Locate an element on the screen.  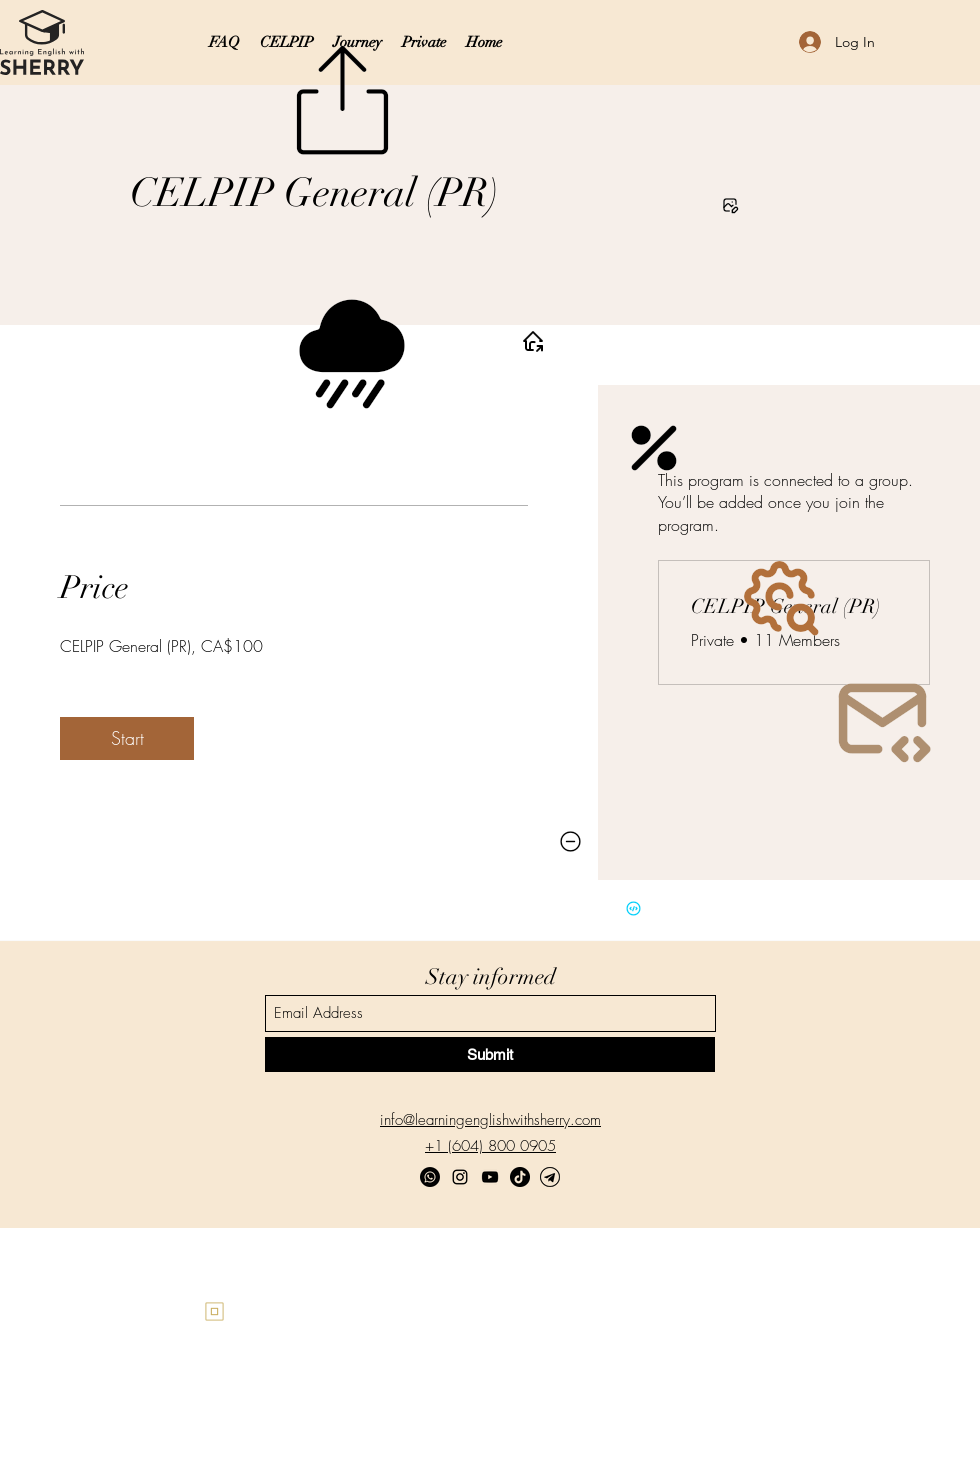
remove an item from a list or cart is located at coordinates (570, 841).